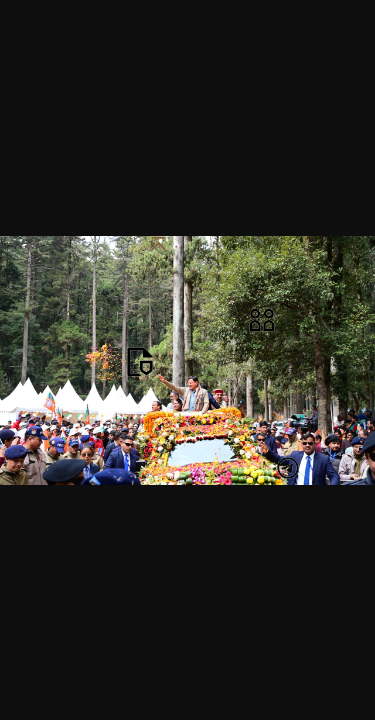  Describe the element at coordinates (140, 362) in the screenshot. I see `view protected or secured document` at that location.